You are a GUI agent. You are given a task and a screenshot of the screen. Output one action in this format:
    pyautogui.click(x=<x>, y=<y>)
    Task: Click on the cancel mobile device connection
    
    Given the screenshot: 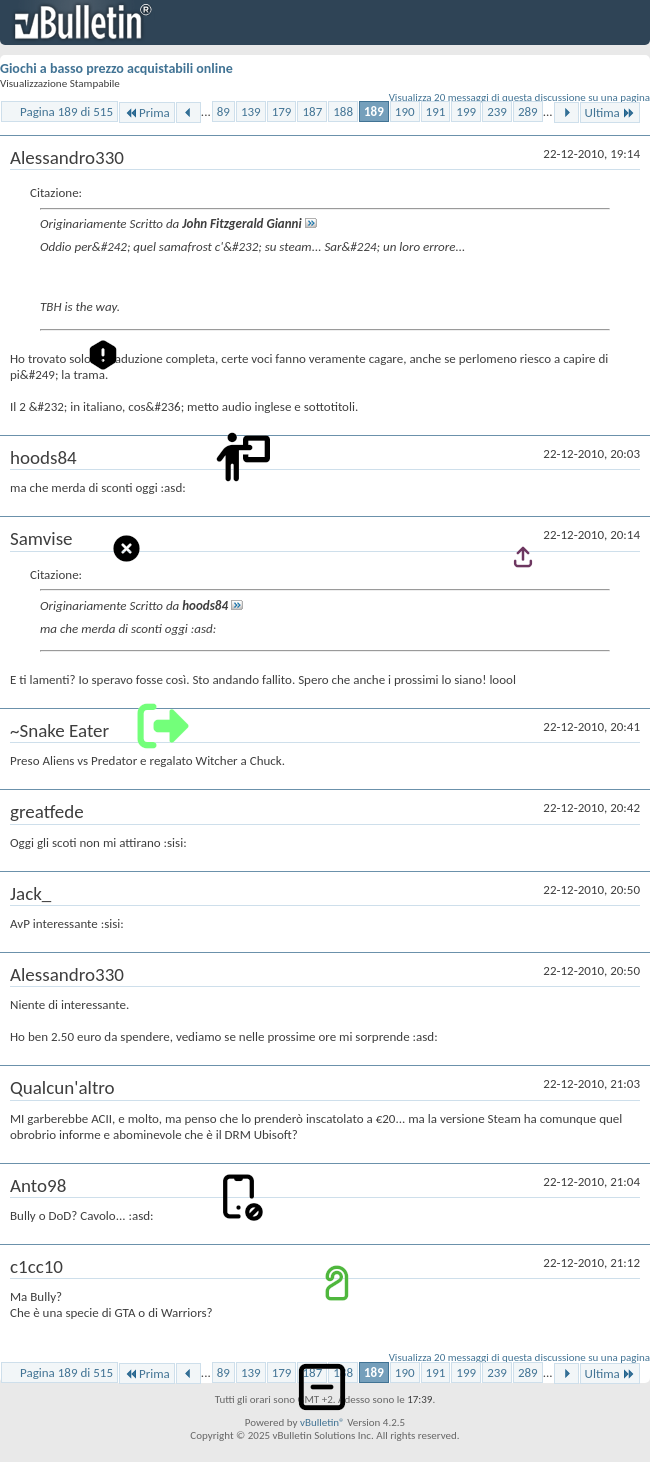 What is the action you would take?
    pyautogui.click(x=238, y=1196)
    